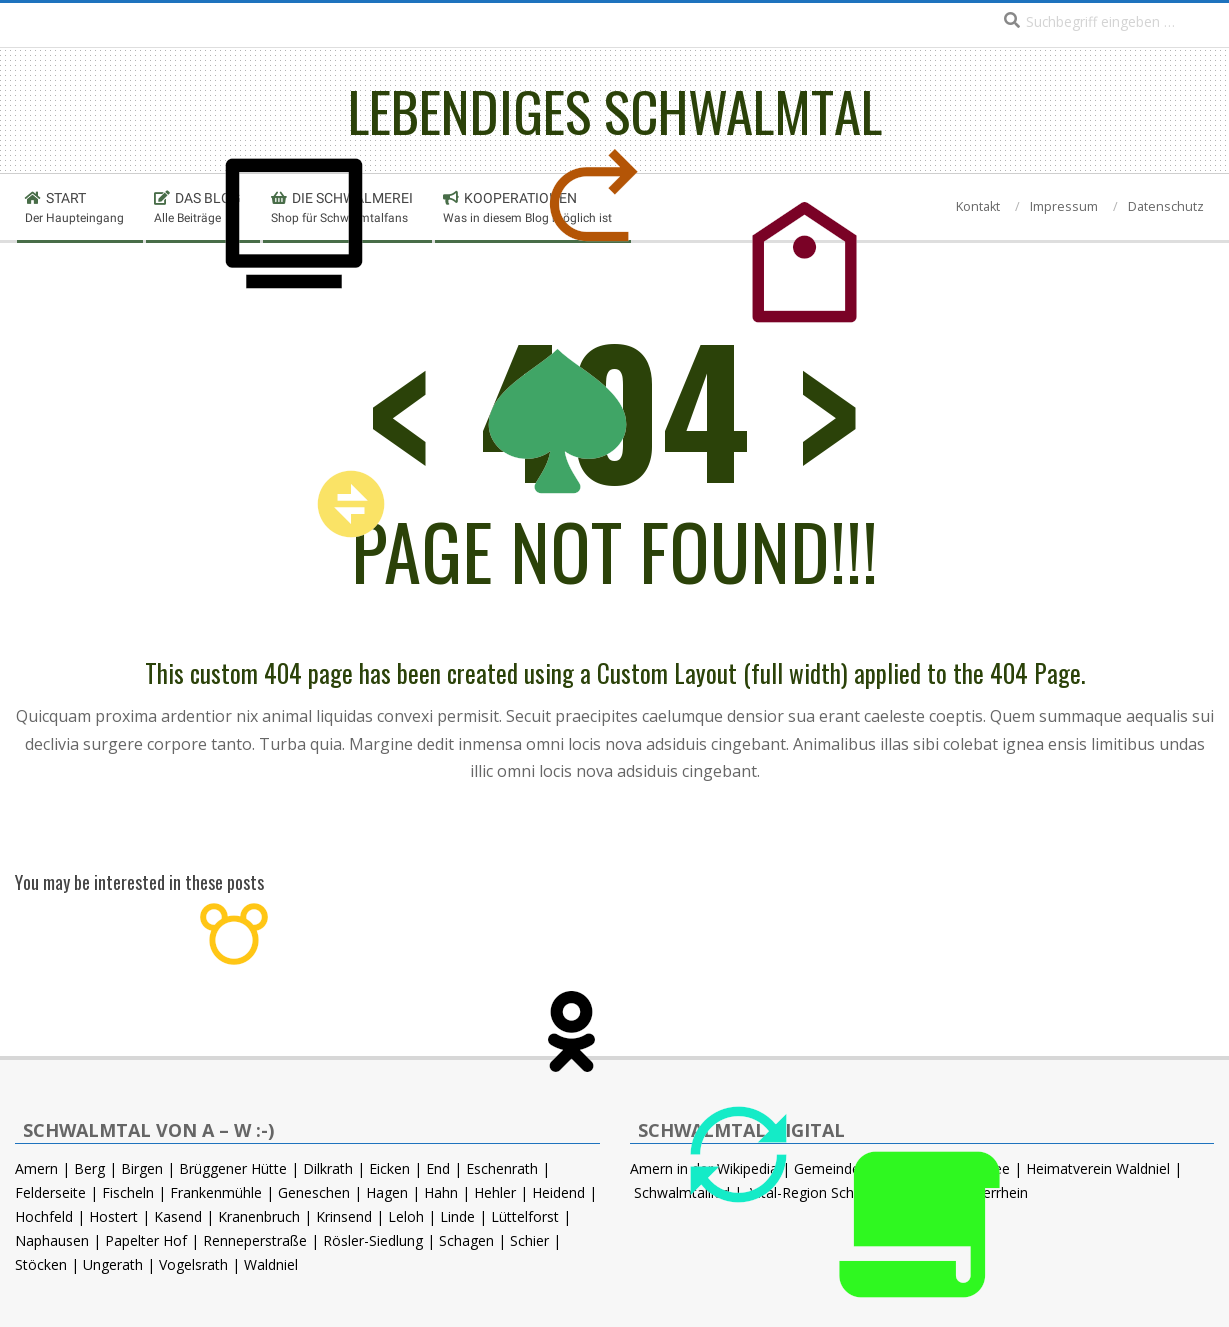 This screenshot has height=1327, width=1229. What do you see at coordinates (234, 934) in the screenshot?
I see `access Disney account or profile` at bounding box center [234, 934].